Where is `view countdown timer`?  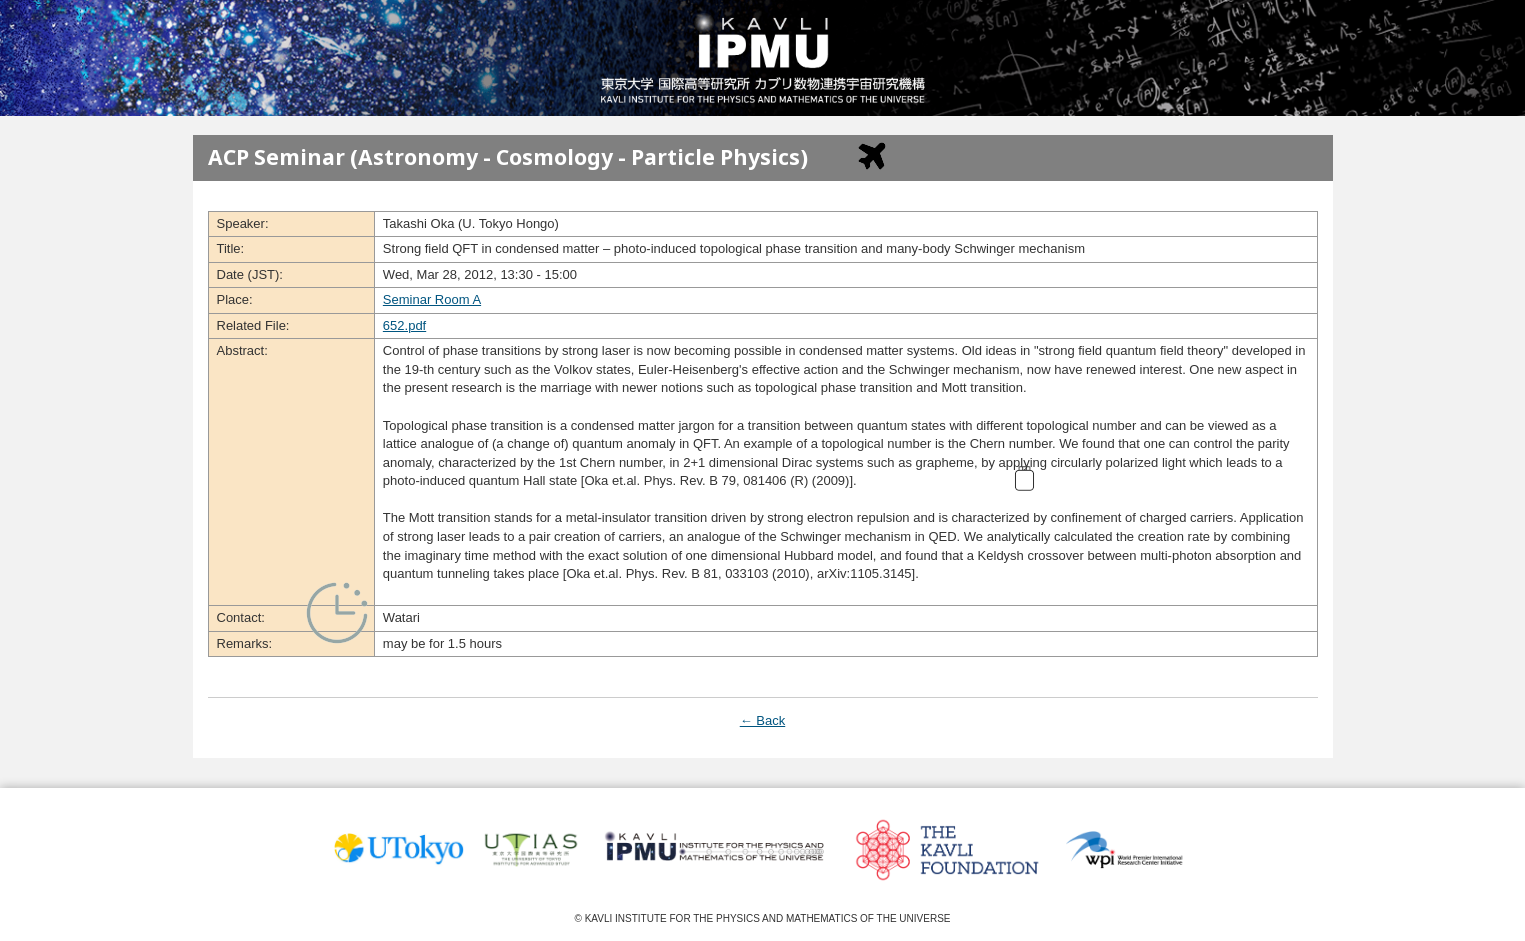
view countdown timer is located at coordinates (337, 613).